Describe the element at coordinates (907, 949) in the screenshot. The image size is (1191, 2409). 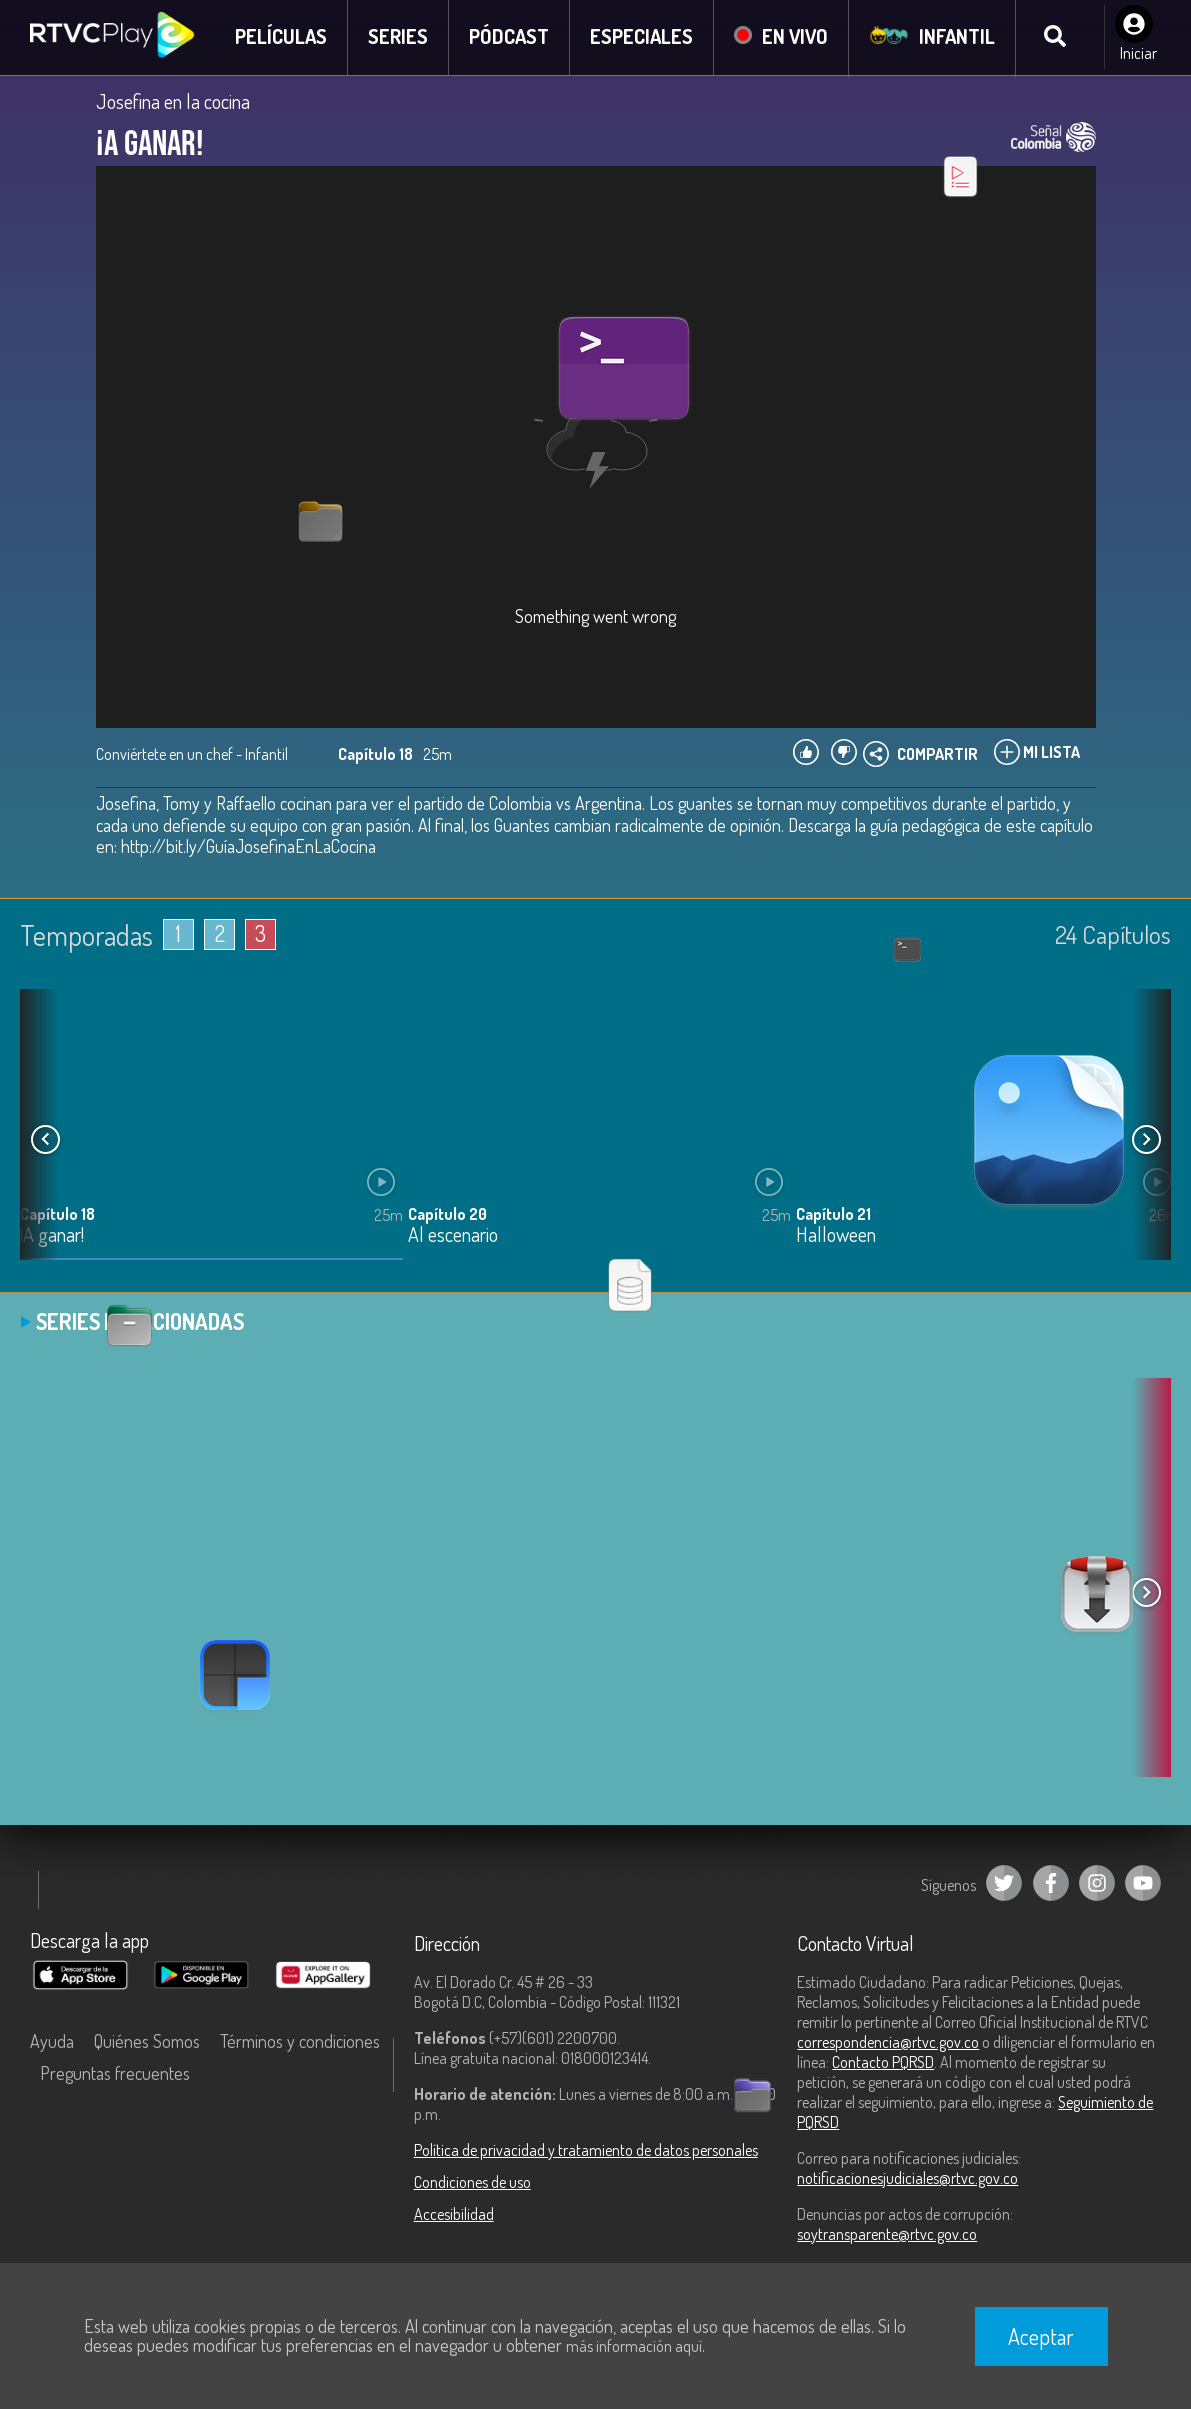
I see `open the terminal application` at that location.